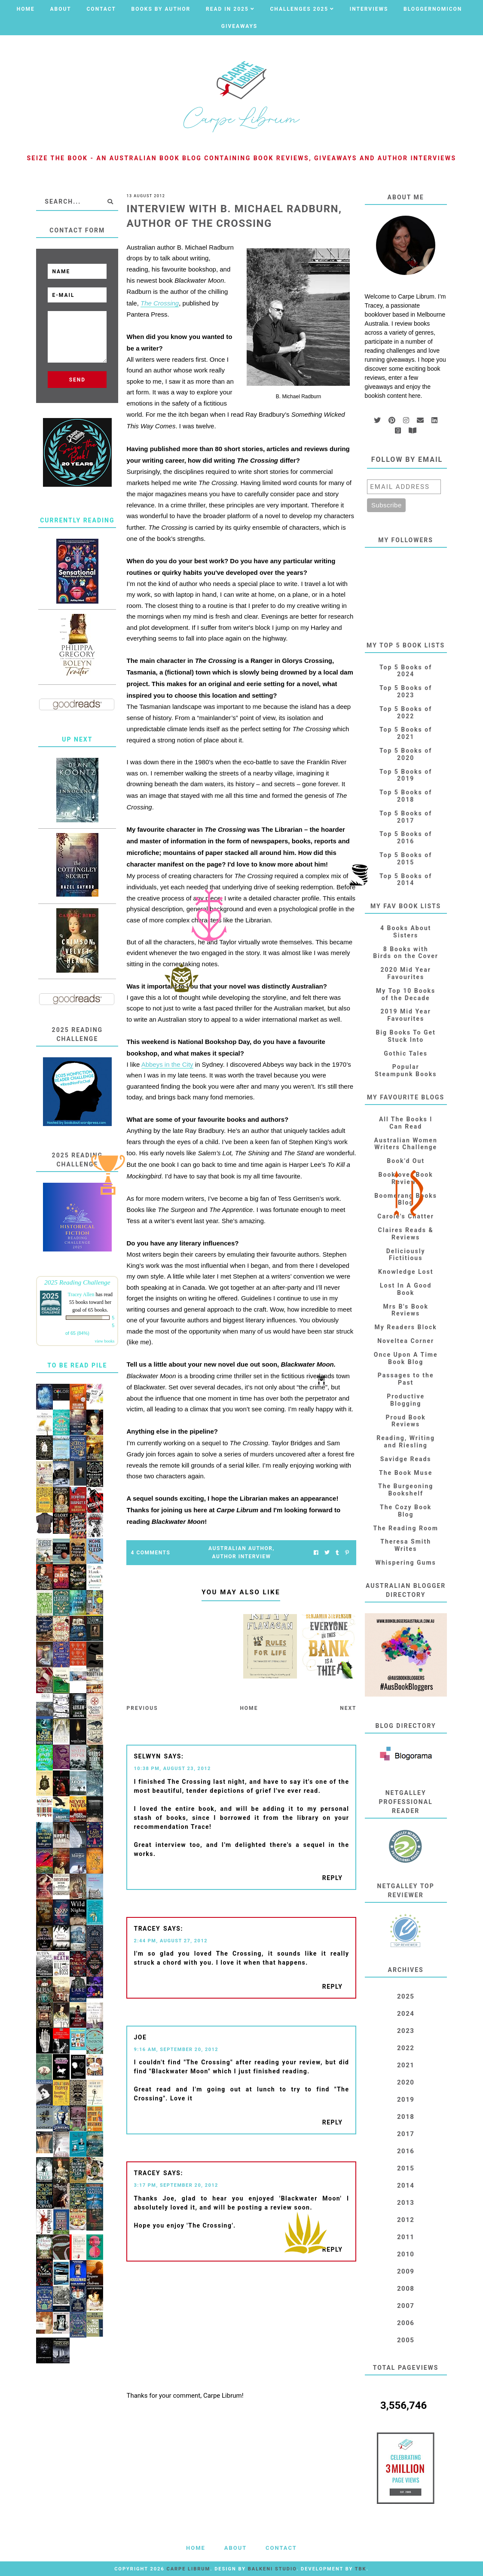  What do you see at coordinates (321, 1380) in the screenshot?
I see `select missile mech unit in game` at bounding box center [321, 1380].